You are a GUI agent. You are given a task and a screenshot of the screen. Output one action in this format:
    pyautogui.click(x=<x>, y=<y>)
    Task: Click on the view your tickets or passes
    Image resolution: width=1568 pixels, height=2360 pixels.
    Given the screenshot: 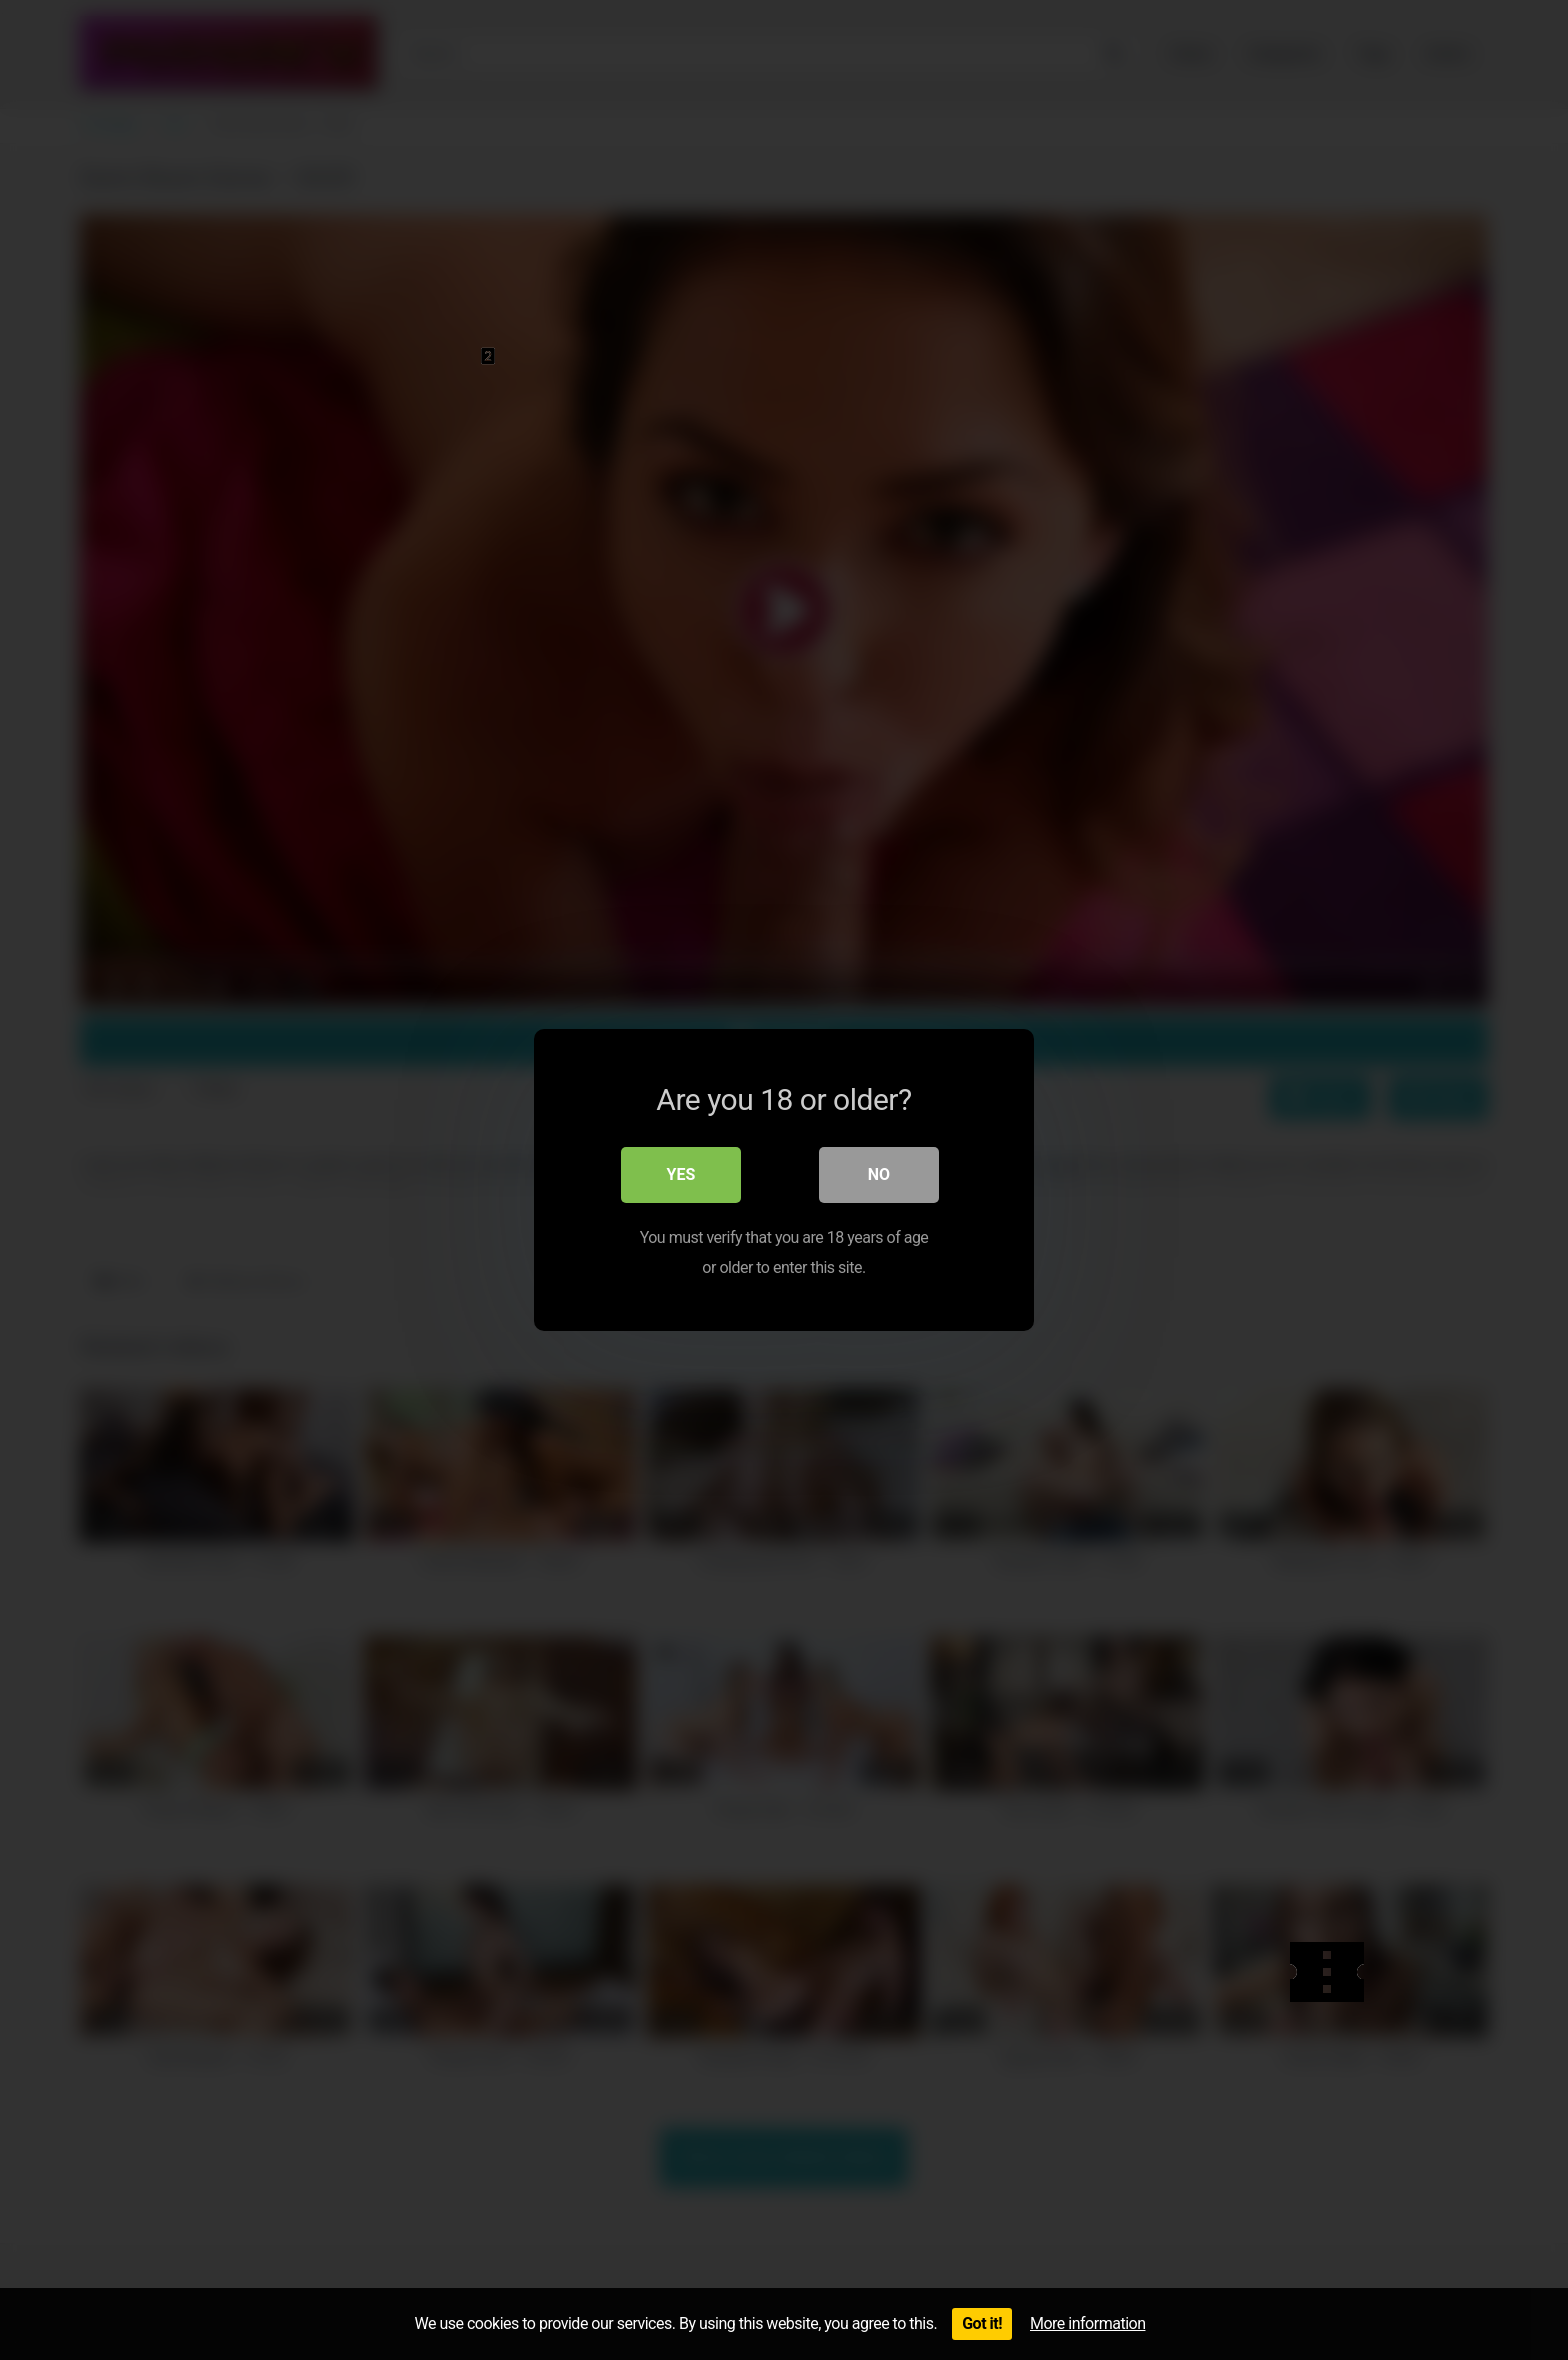 What is the action you would take?
    pyautogui.click(x=1327, y=1972)
    